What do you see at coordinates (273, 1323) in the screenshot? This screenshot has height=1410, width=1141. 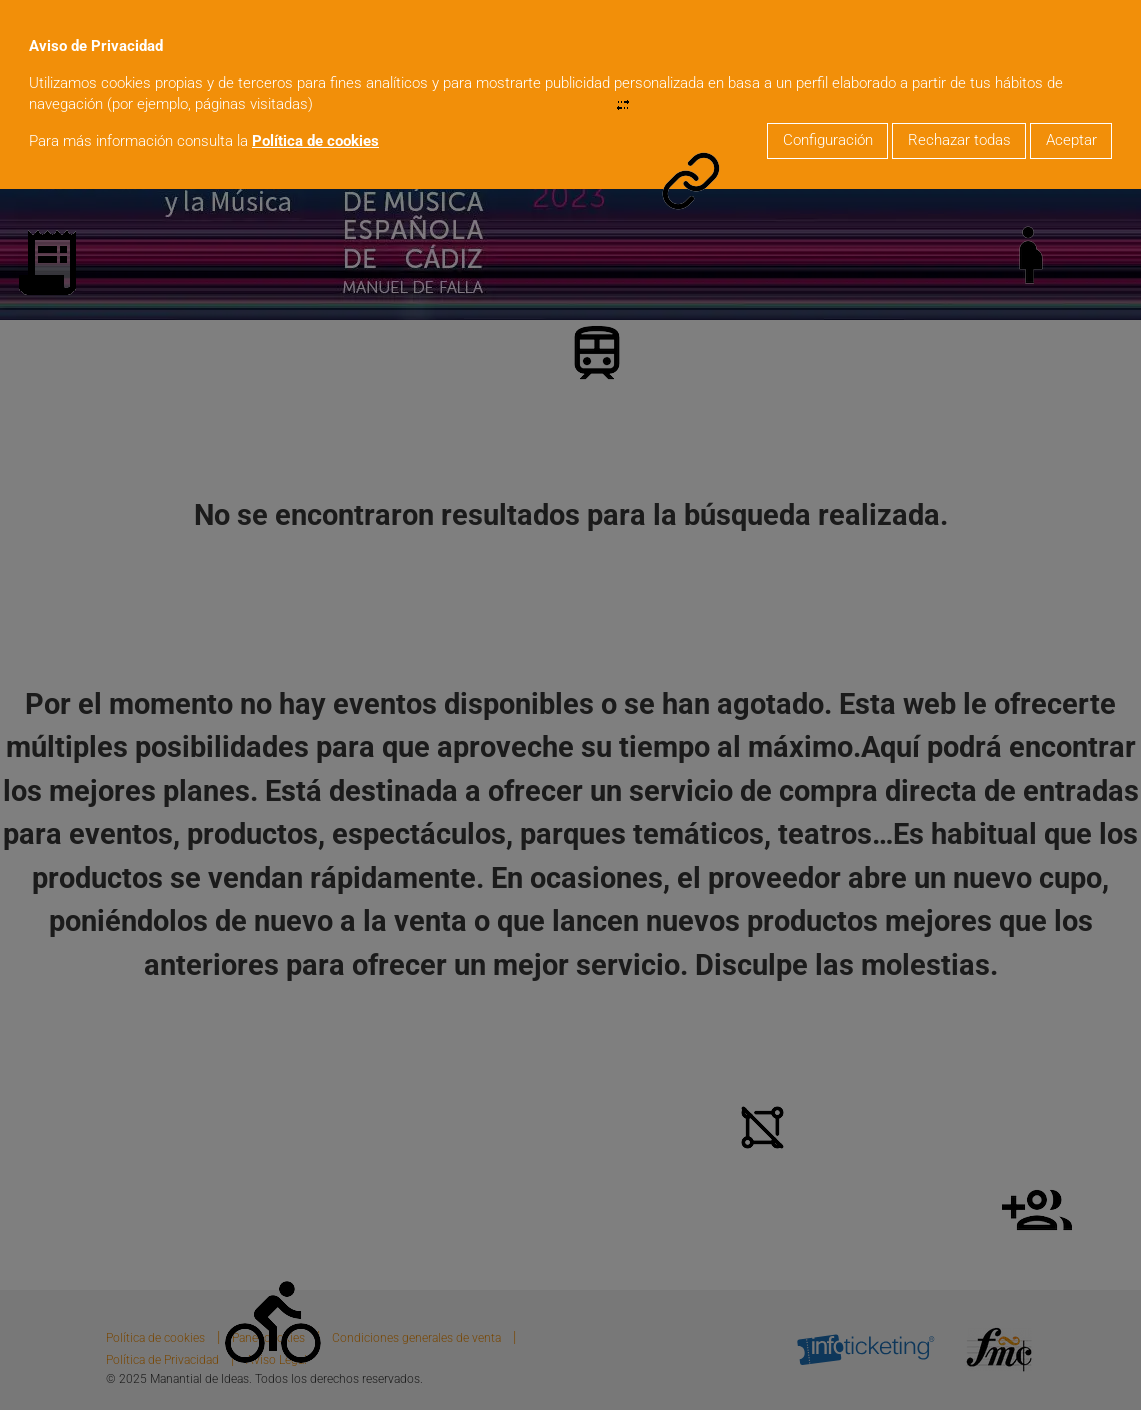 I see `get cycling directions` at bounding box center [273, 1323].